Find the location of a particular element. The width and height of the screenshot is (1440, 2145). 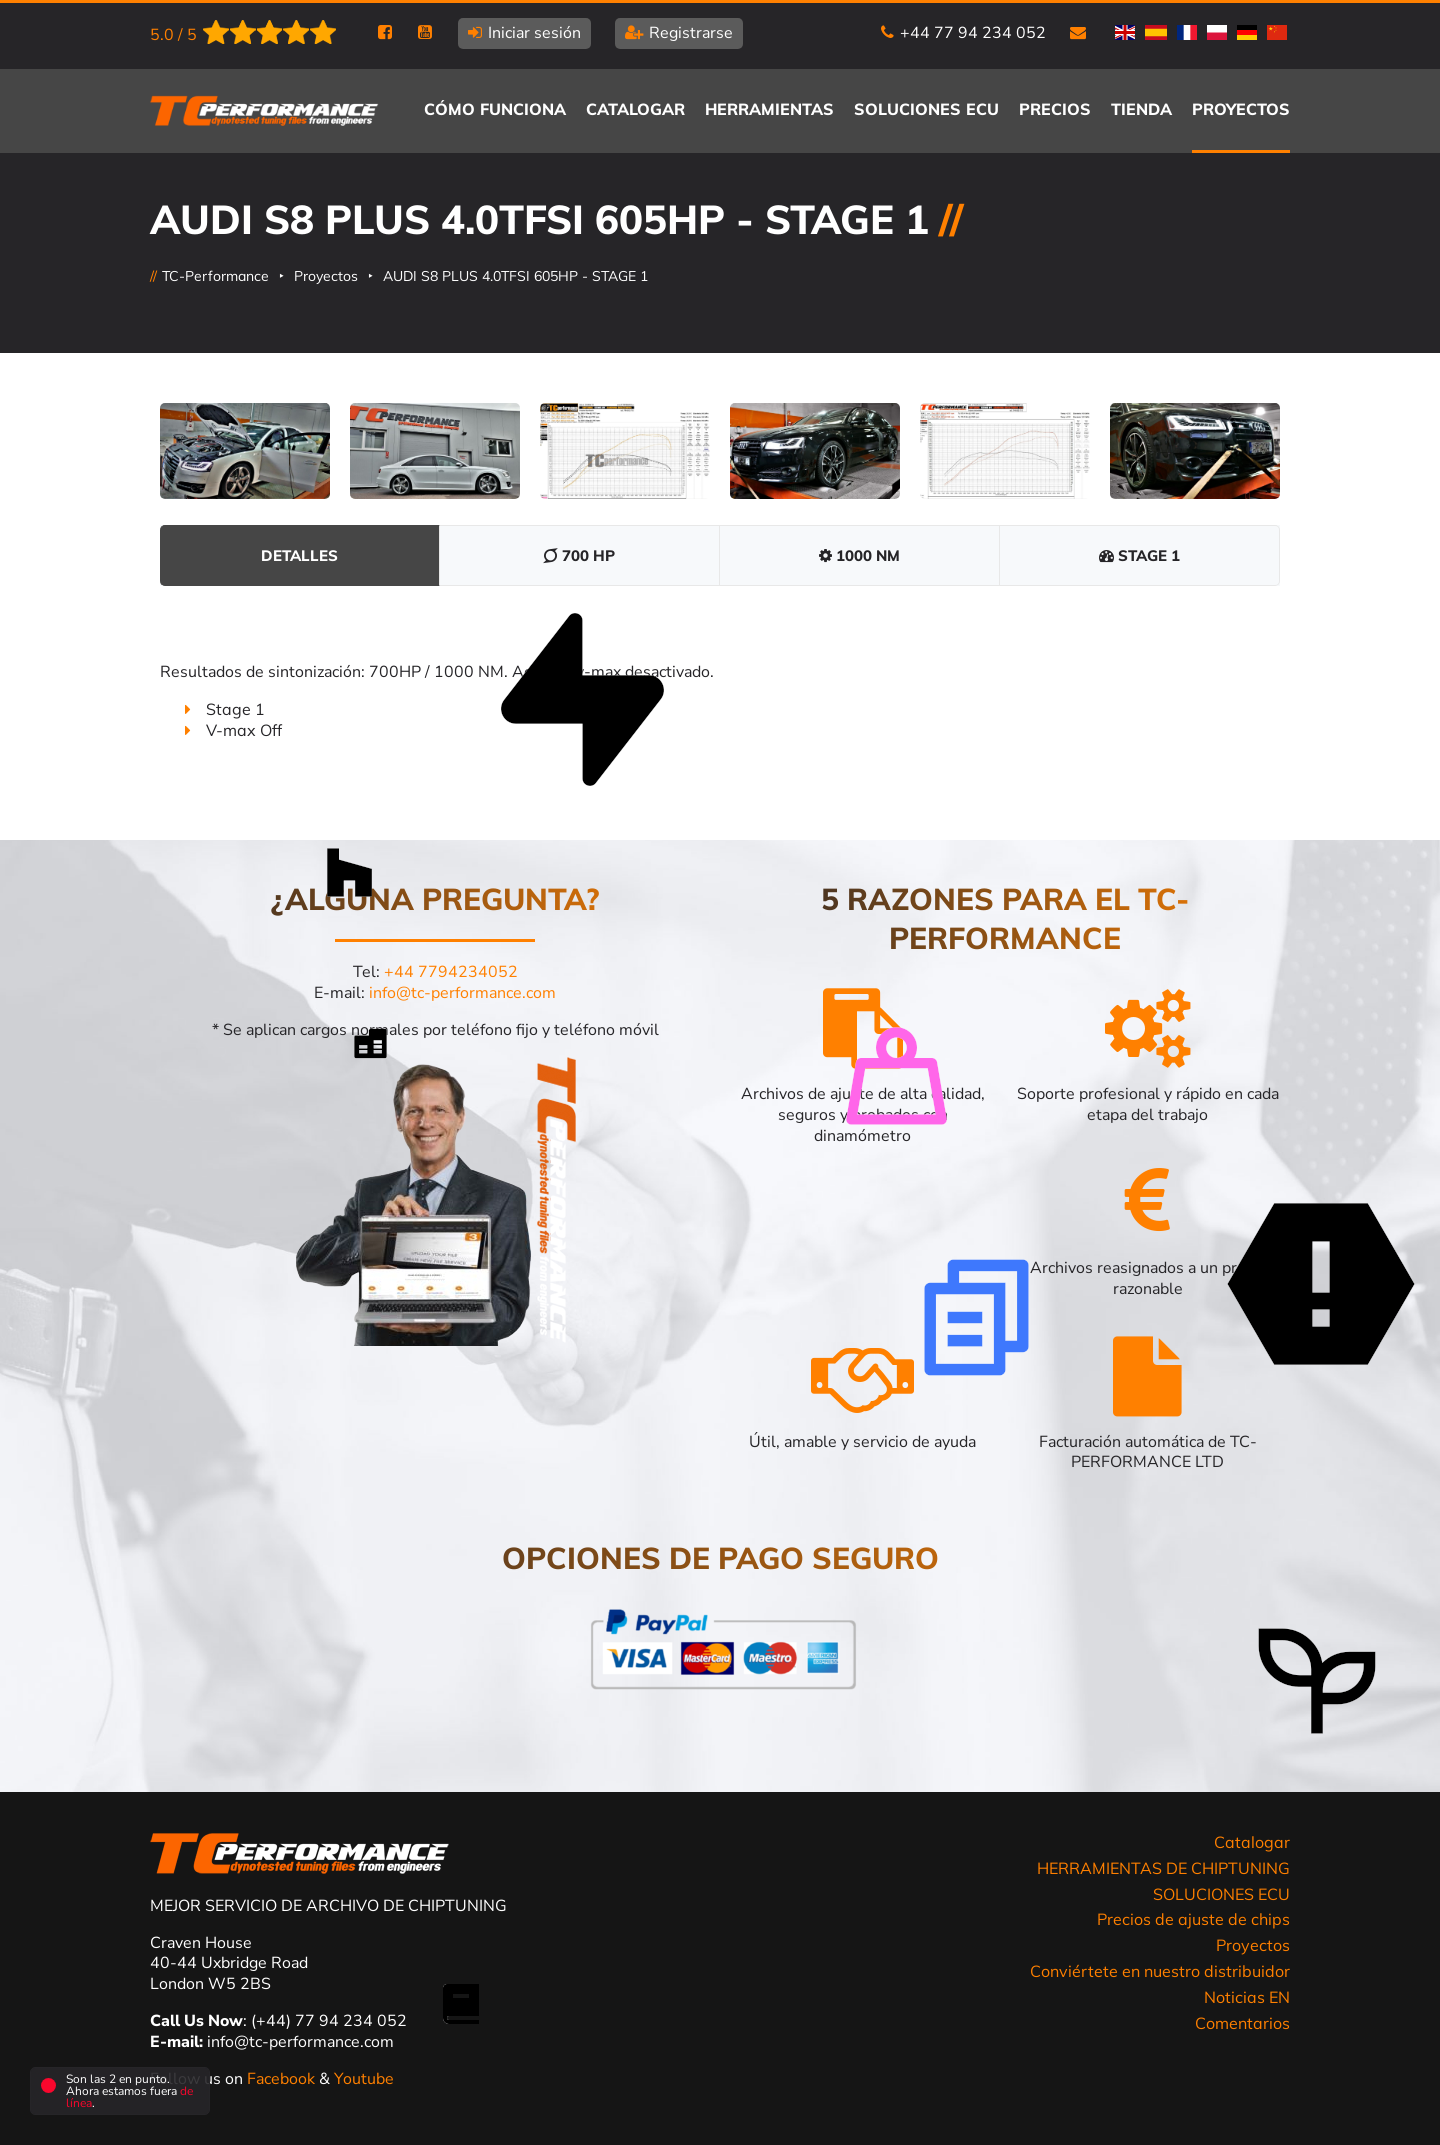

open a book or reading app is located at coordinates (461, 2004).